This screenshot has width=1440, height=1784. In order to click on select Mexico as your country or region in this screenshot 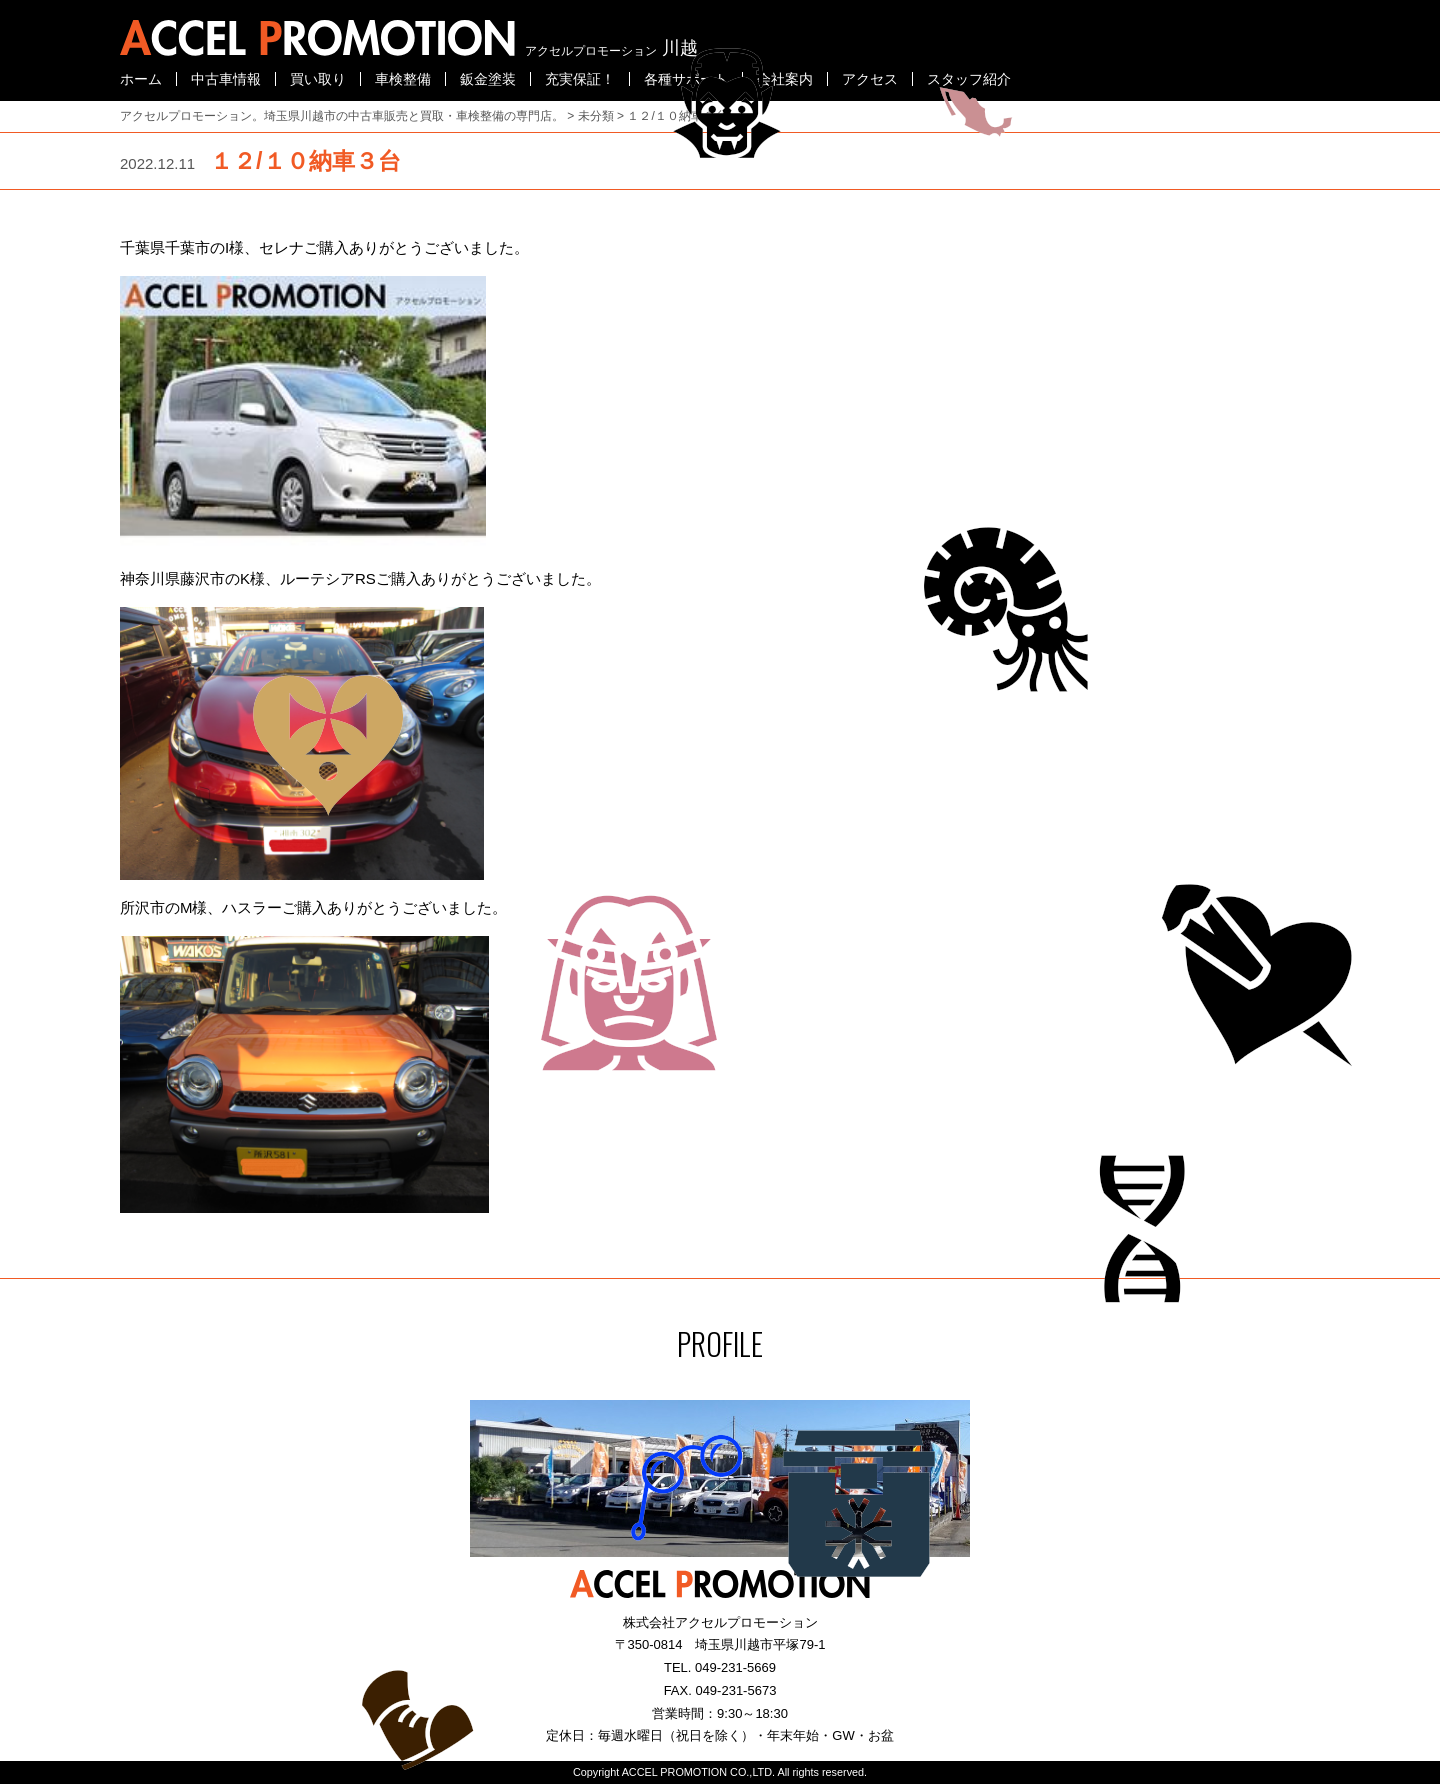, I will do `click(976, 112)`.